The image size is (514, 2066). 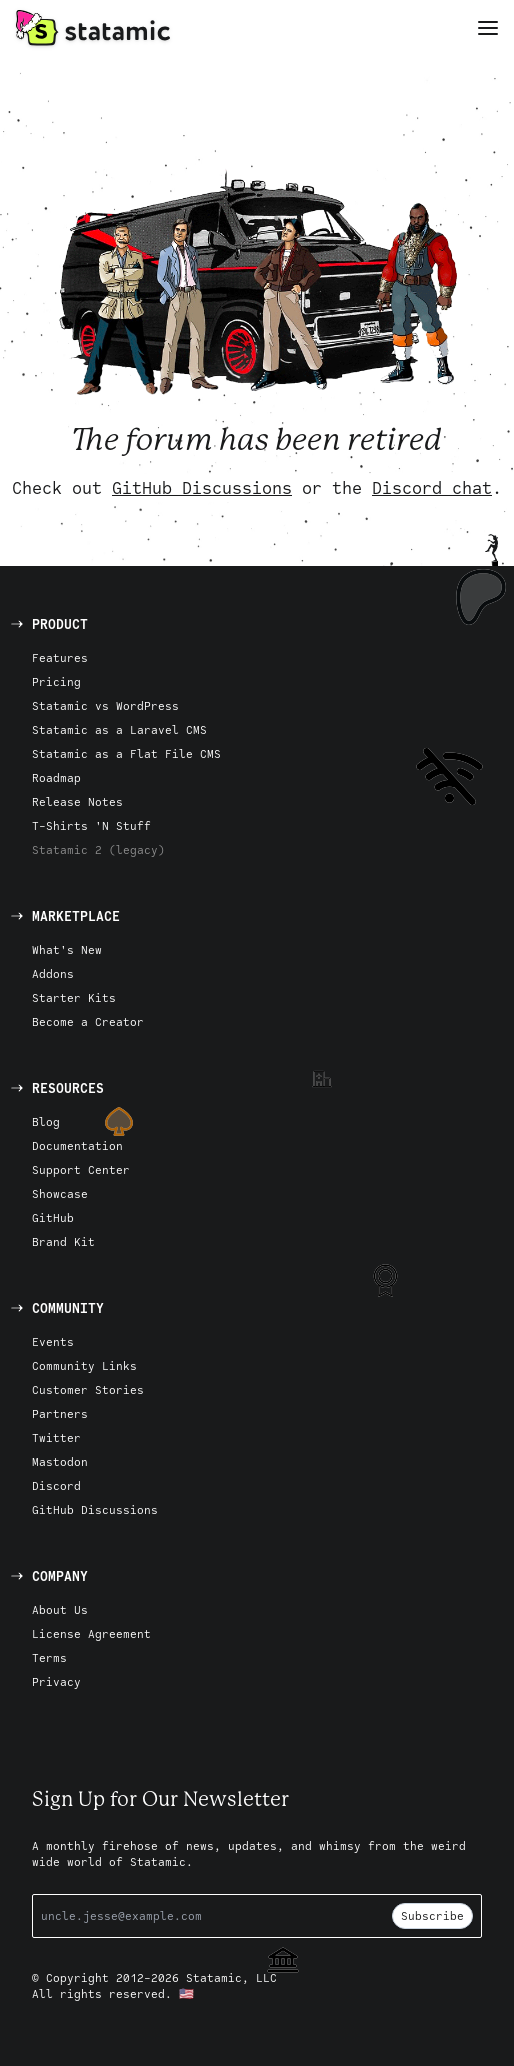 What do you see at coordinates (321, 1079) in the screenshot?
I see `find nearby hospitals or medical facilities` at bounding box center [321, 1079].